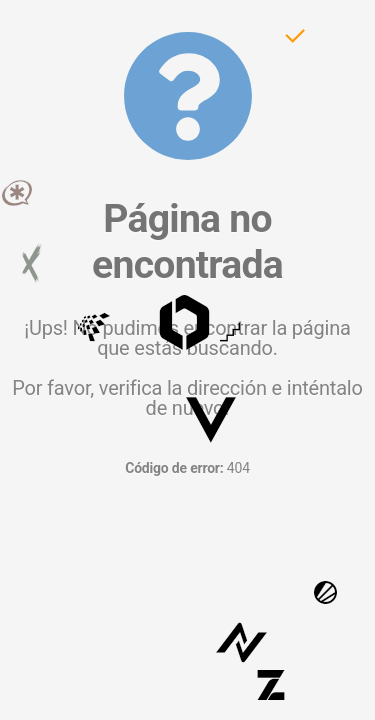 This screenshot has width=375, height=720. Describe the element at coordinates (17, 193) in the screenshot. I see `asterisk open-source telephony platform logo` at that location.